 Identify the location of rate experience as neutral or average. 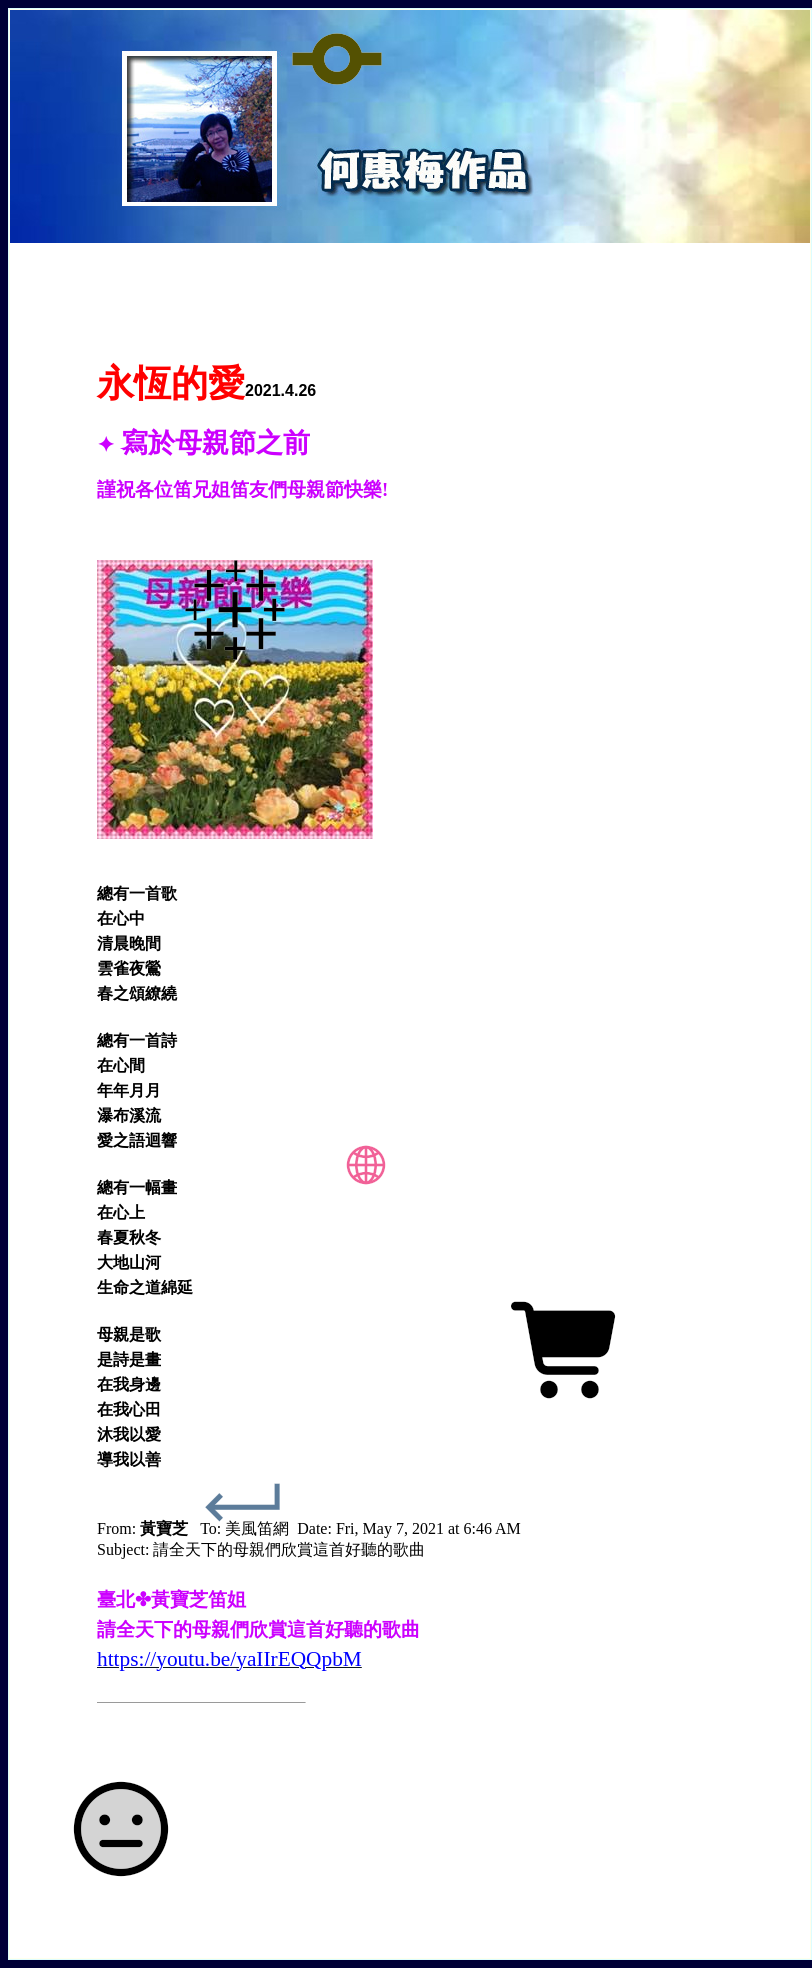
(121, 1829).